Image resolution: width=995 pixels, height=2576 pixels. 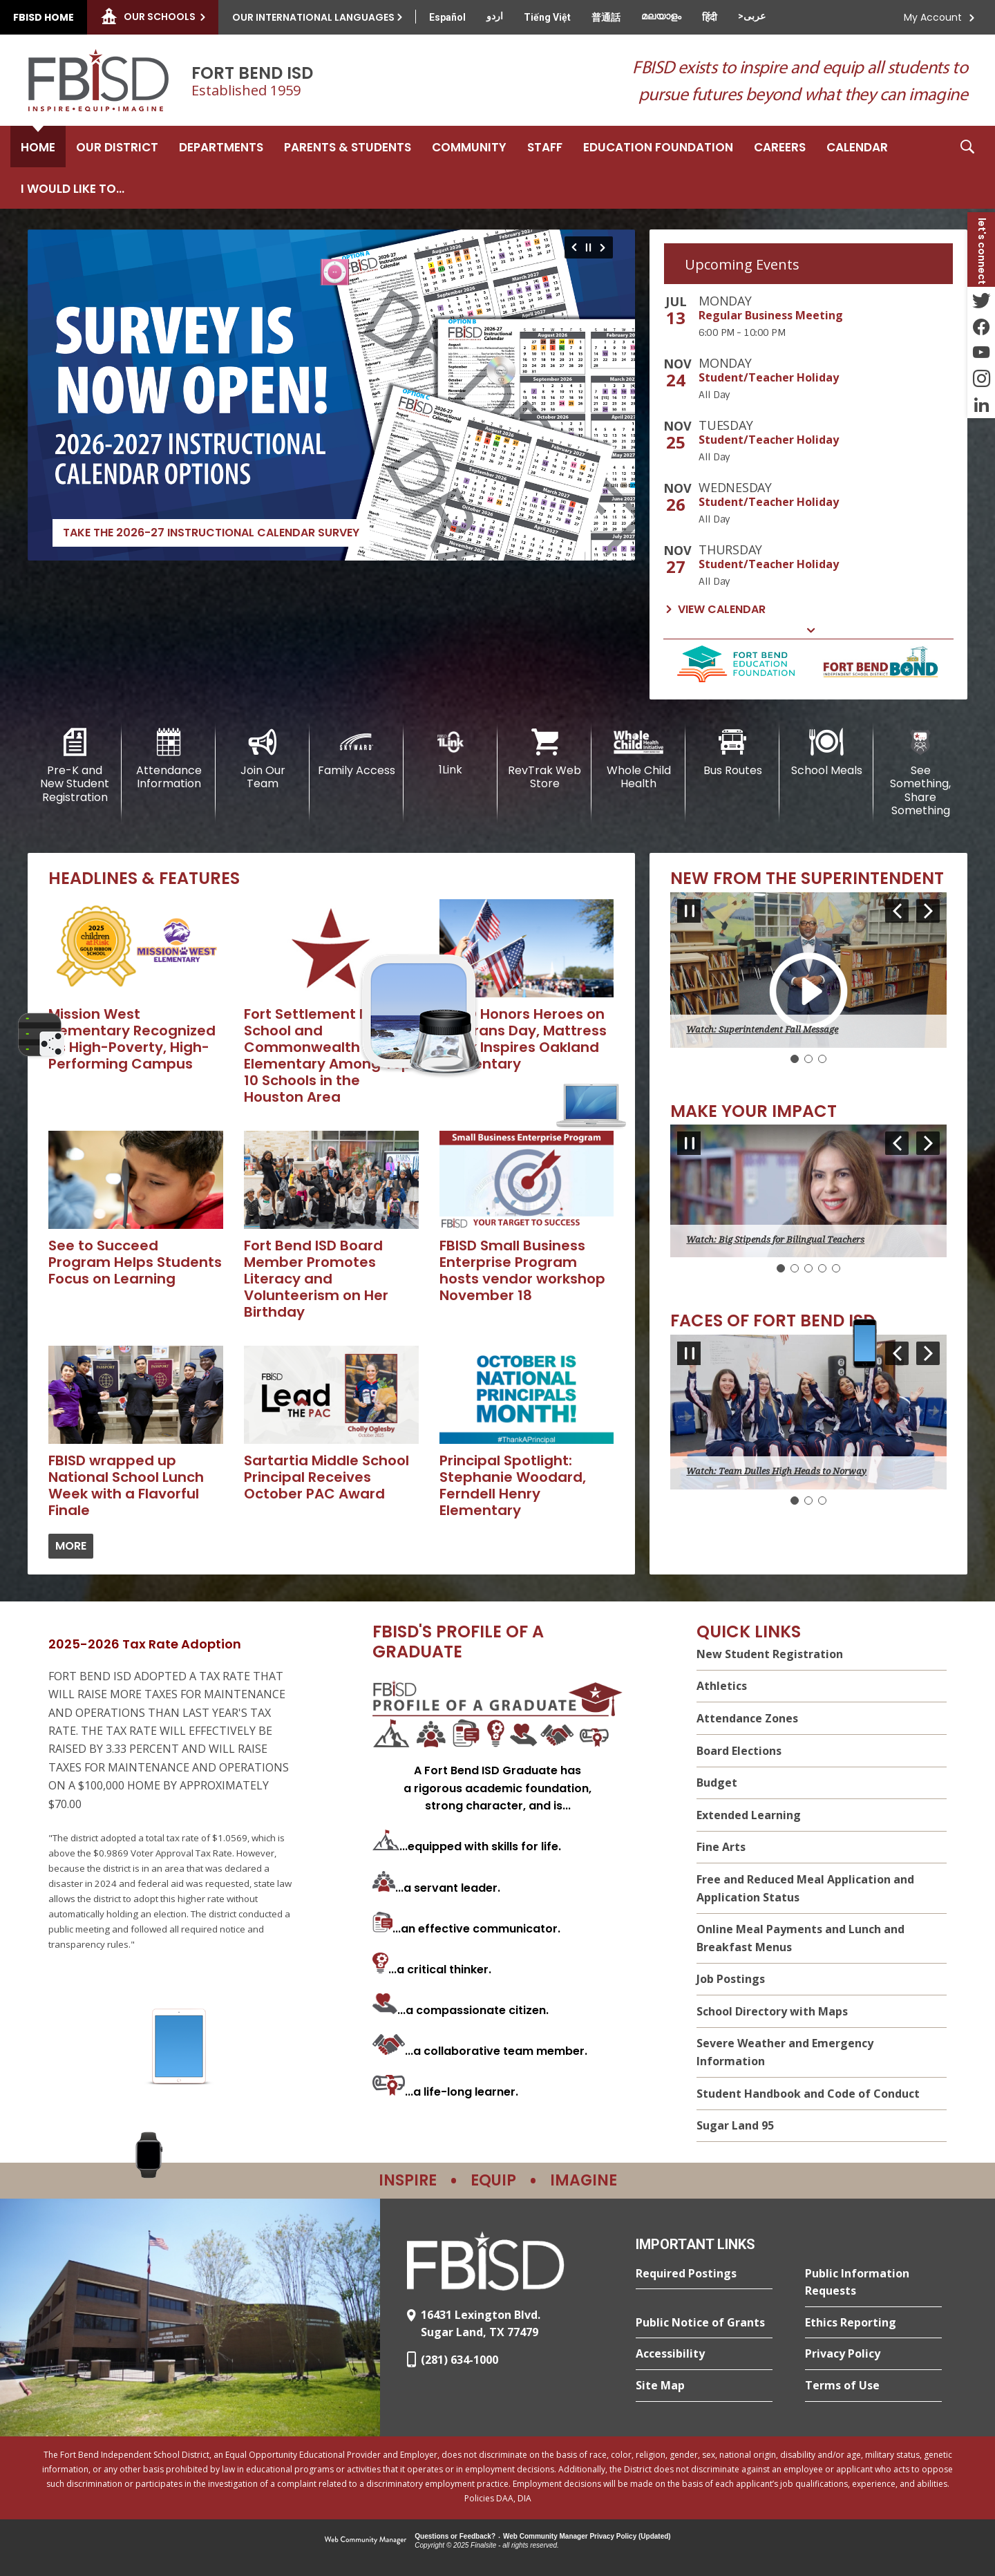 I want to click on iPod shuffle device connected, so click(x=334, y=272).